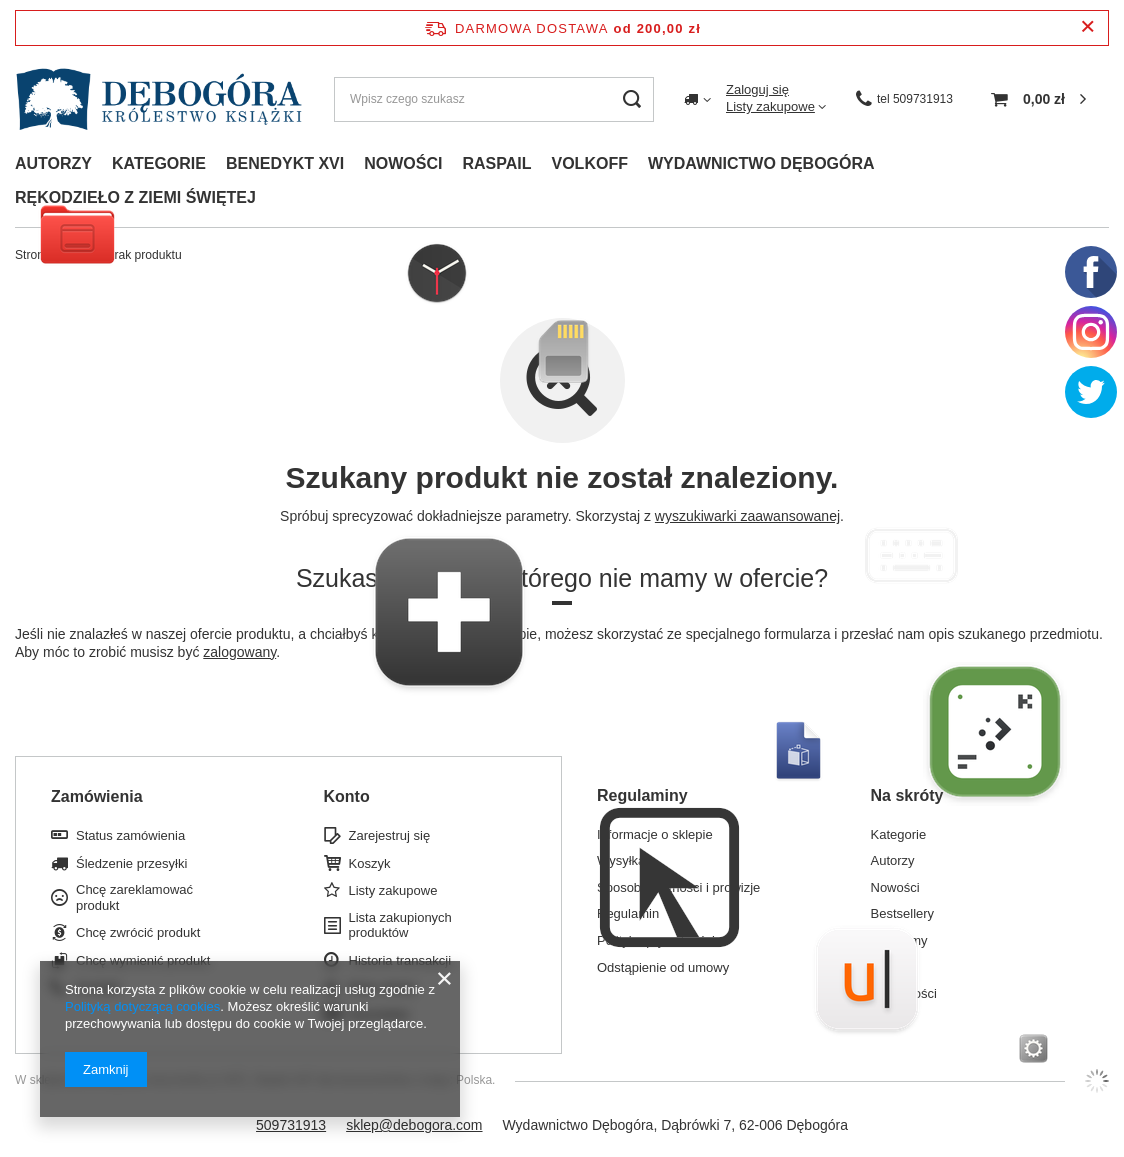  I want to click on open desktop folder, so click(77, 234).